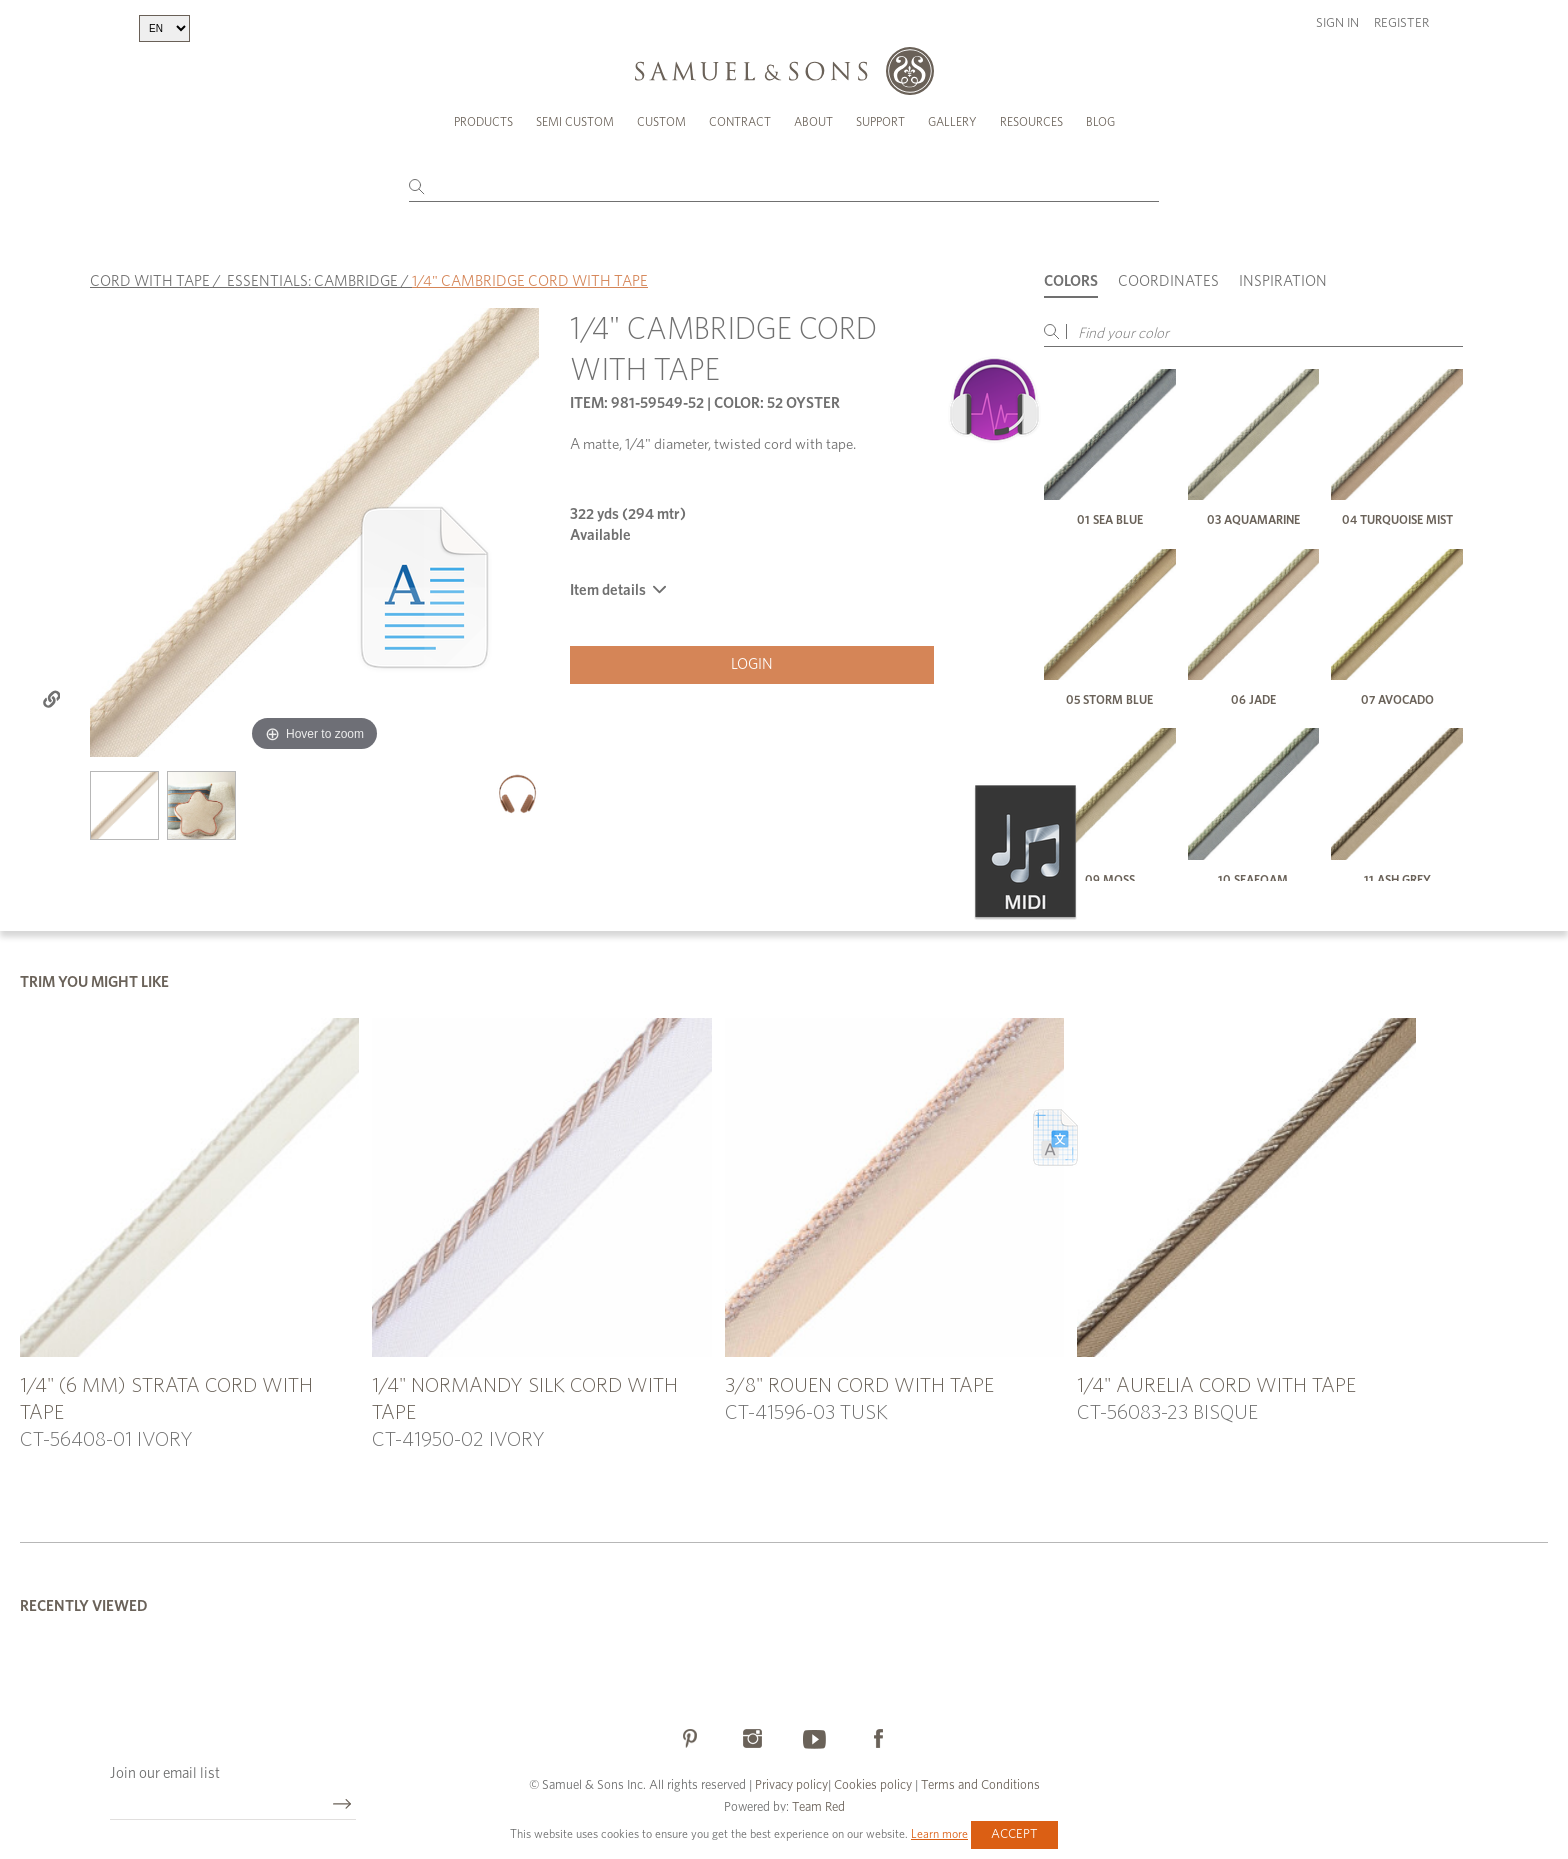 The width and height of the screenshot is (1568, 1859). I want to click on open a word processing document, so click(424, 587).